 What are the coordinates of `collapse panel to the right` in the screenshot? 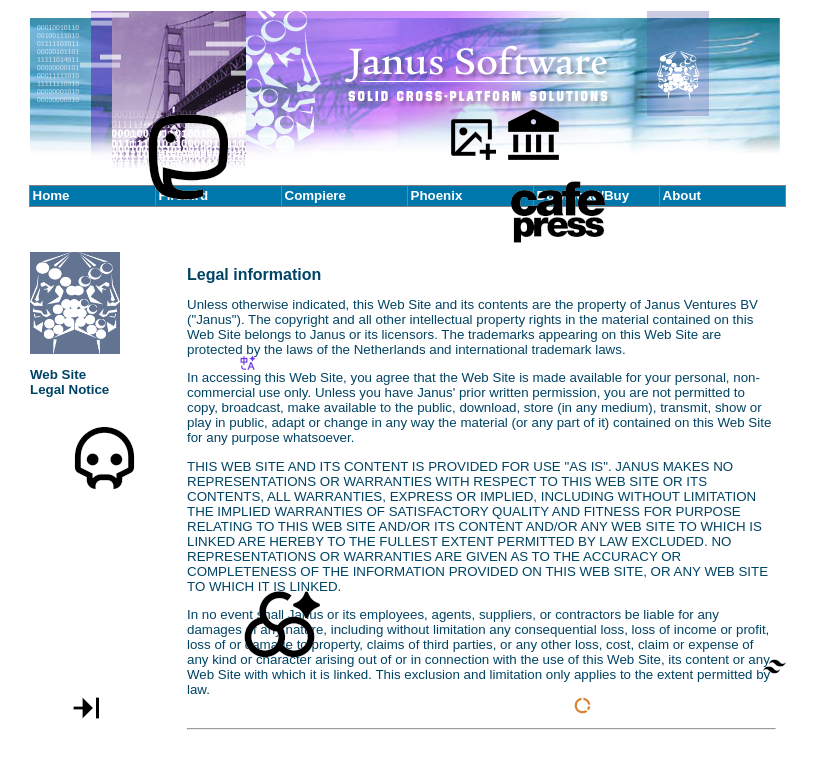 It's located at (87, 708).